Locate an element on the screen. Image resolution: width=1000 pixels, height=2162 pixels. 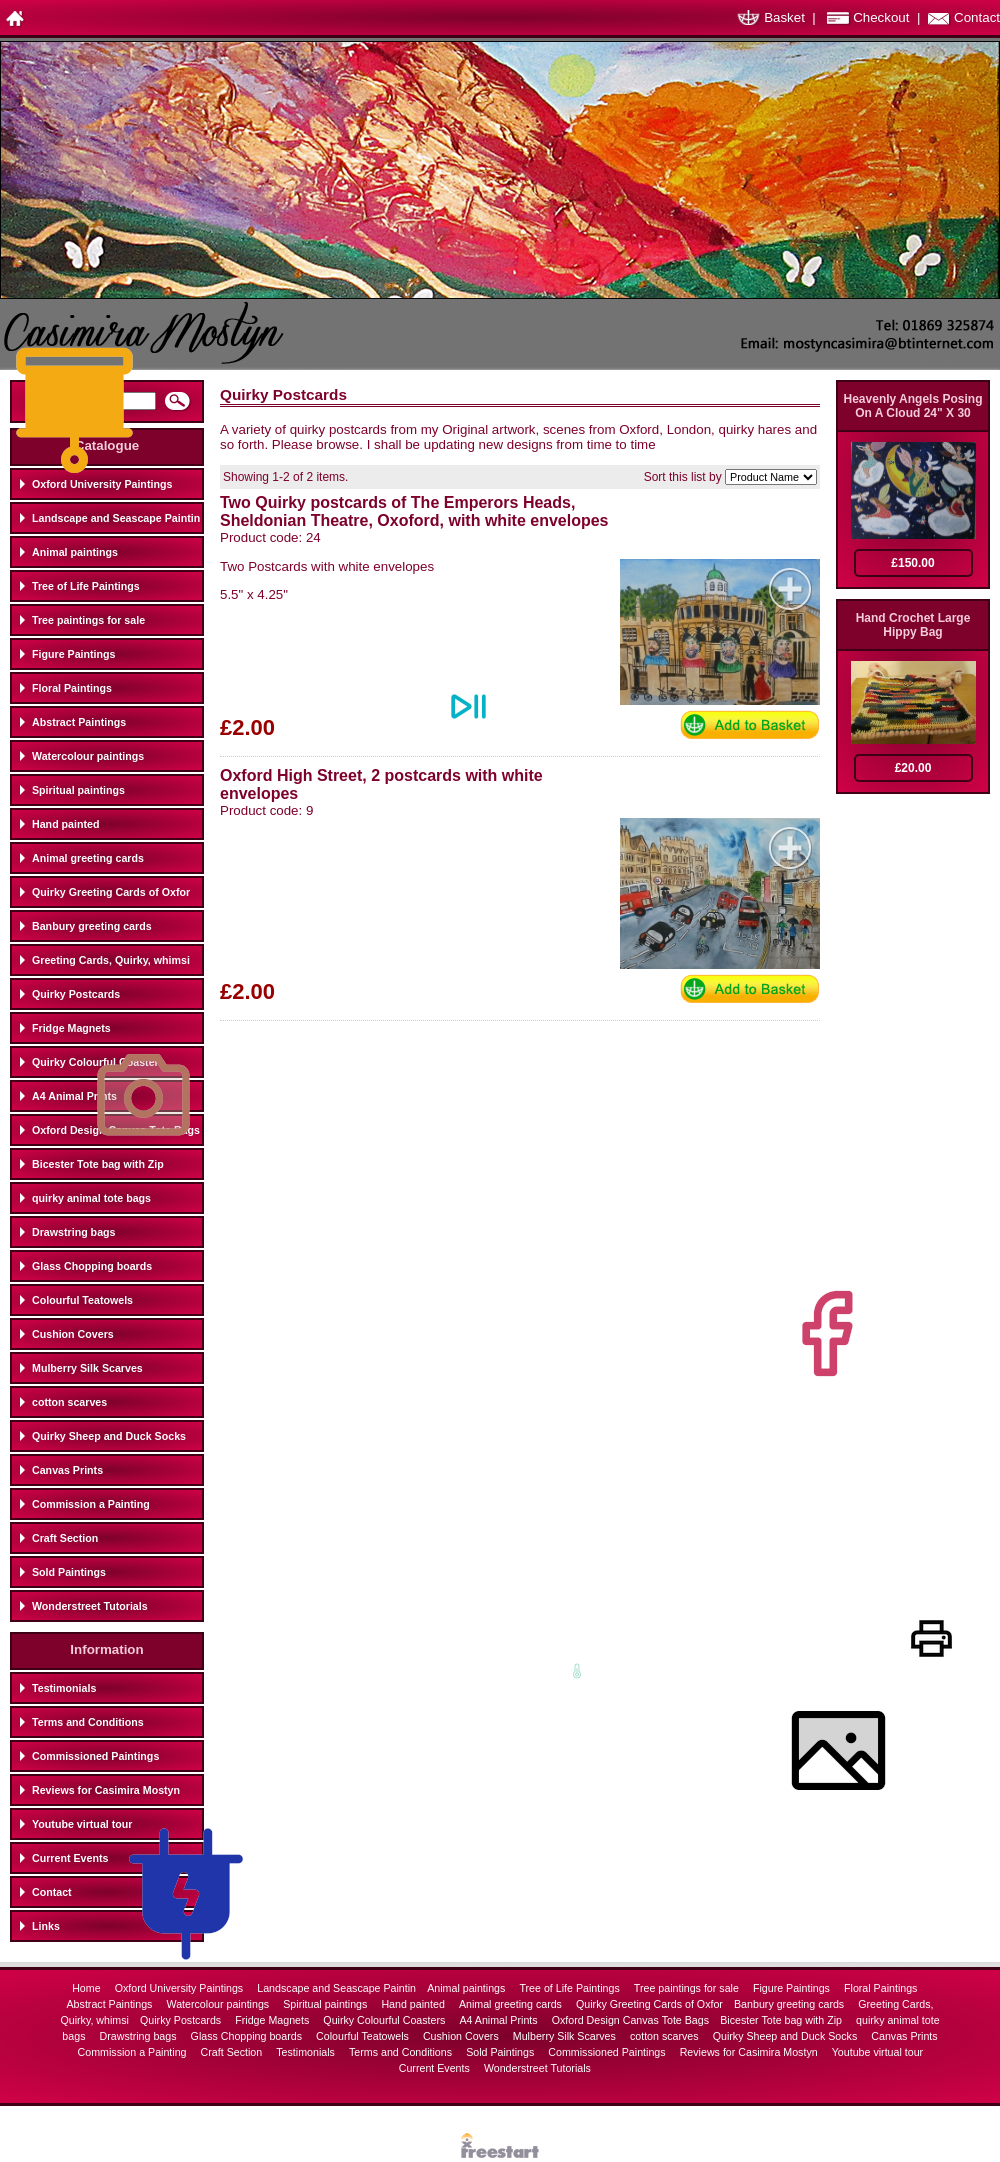
print this document is located at coordinates (931, 1638).